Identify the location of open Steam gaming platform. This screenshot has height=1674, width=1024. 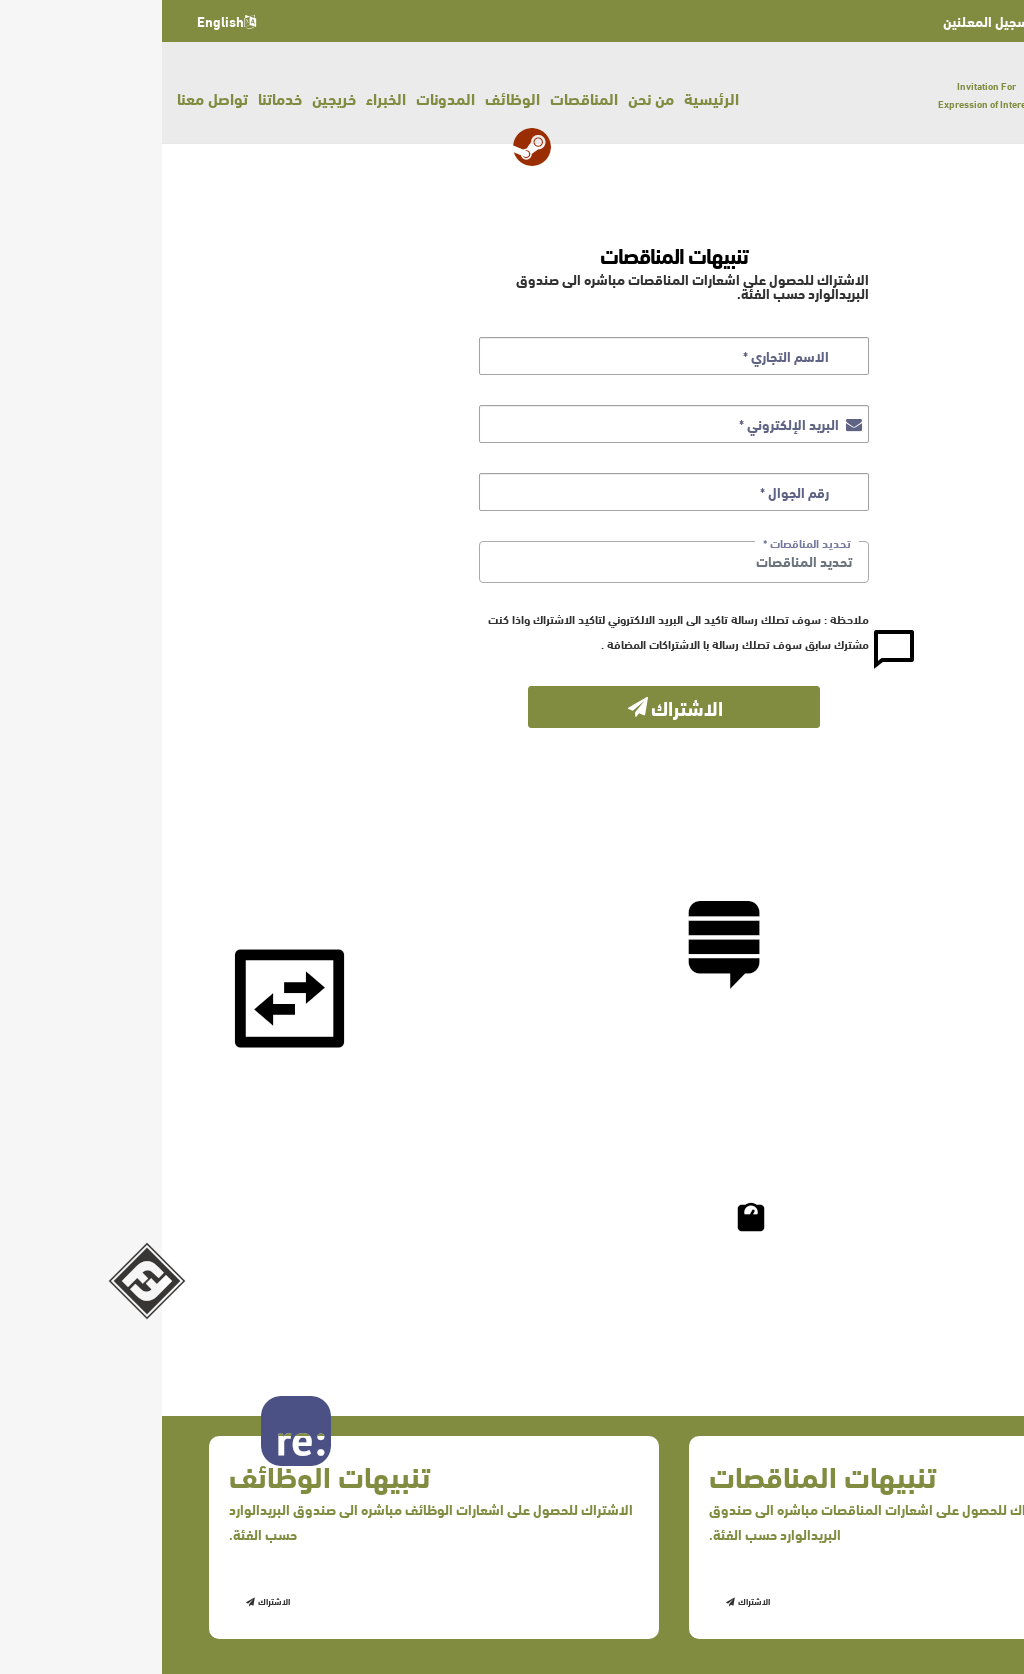
(532, 147).